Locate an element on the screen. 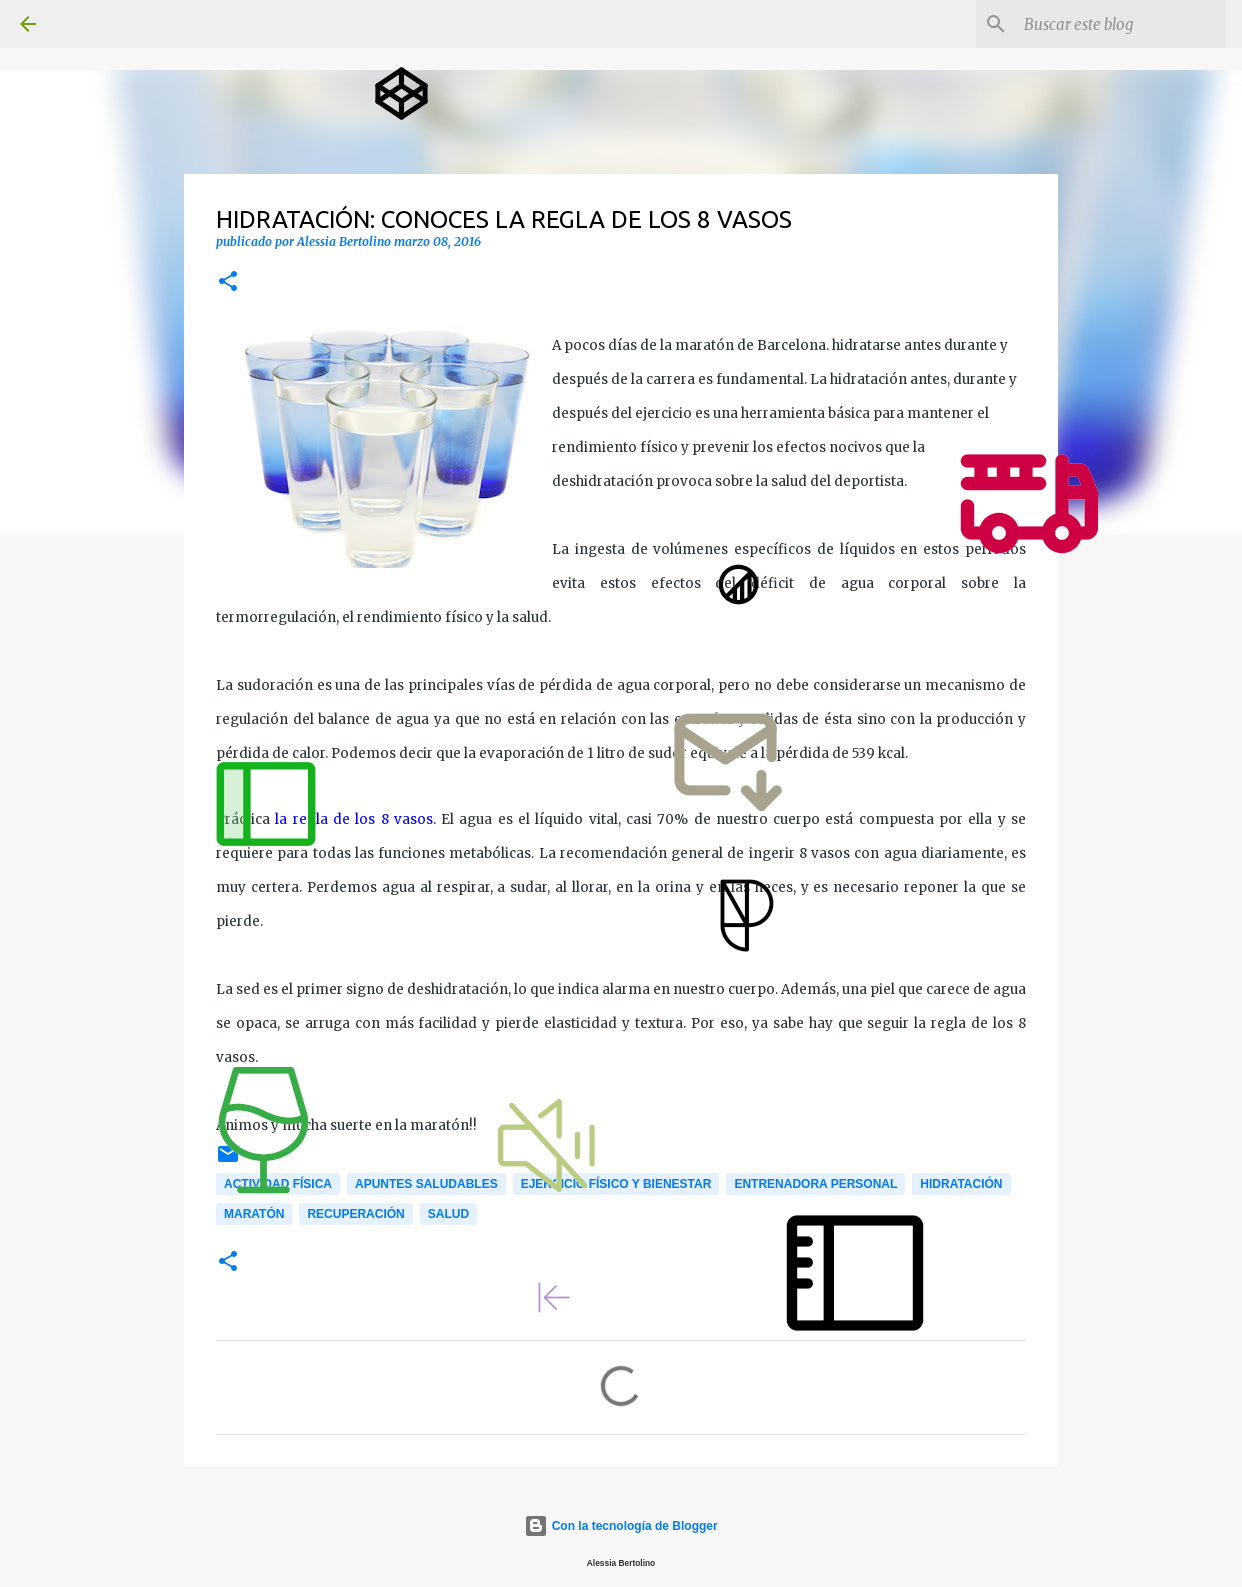 The width and height of the screenshot is (1242, 1587). toggle the sidebar panel is located at coordinates (855, 1273).